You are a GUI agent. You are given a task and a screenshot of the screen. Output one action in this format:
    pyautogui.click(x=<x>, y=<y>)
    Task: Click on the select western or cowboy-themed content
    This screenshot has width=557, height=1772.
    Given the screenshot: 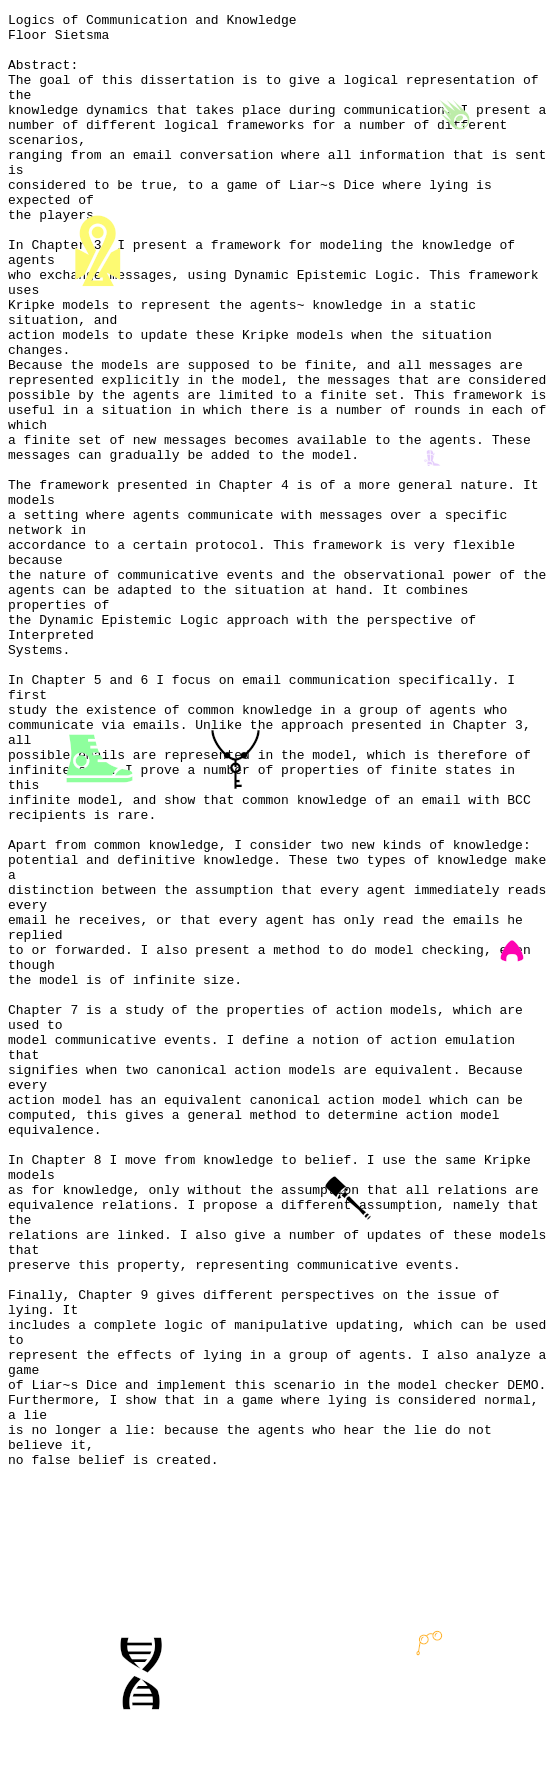 What is the action you would take?
    pyautogui.click(x=432, y=458)
    